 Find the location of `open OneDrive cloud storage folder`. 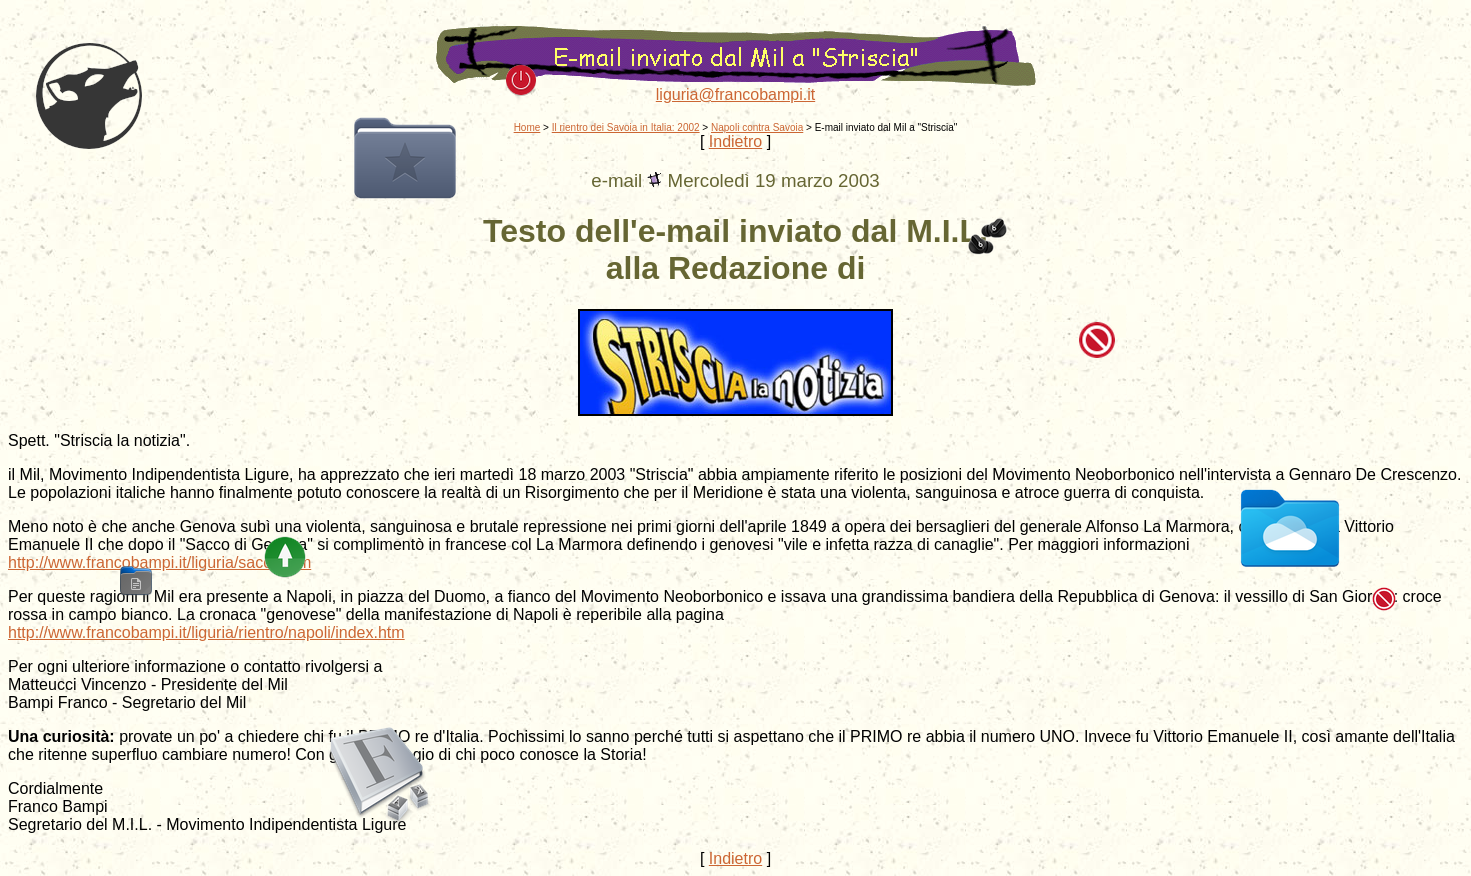

open OneDrive cloud storage folder is located at coordinates (1290, 531).